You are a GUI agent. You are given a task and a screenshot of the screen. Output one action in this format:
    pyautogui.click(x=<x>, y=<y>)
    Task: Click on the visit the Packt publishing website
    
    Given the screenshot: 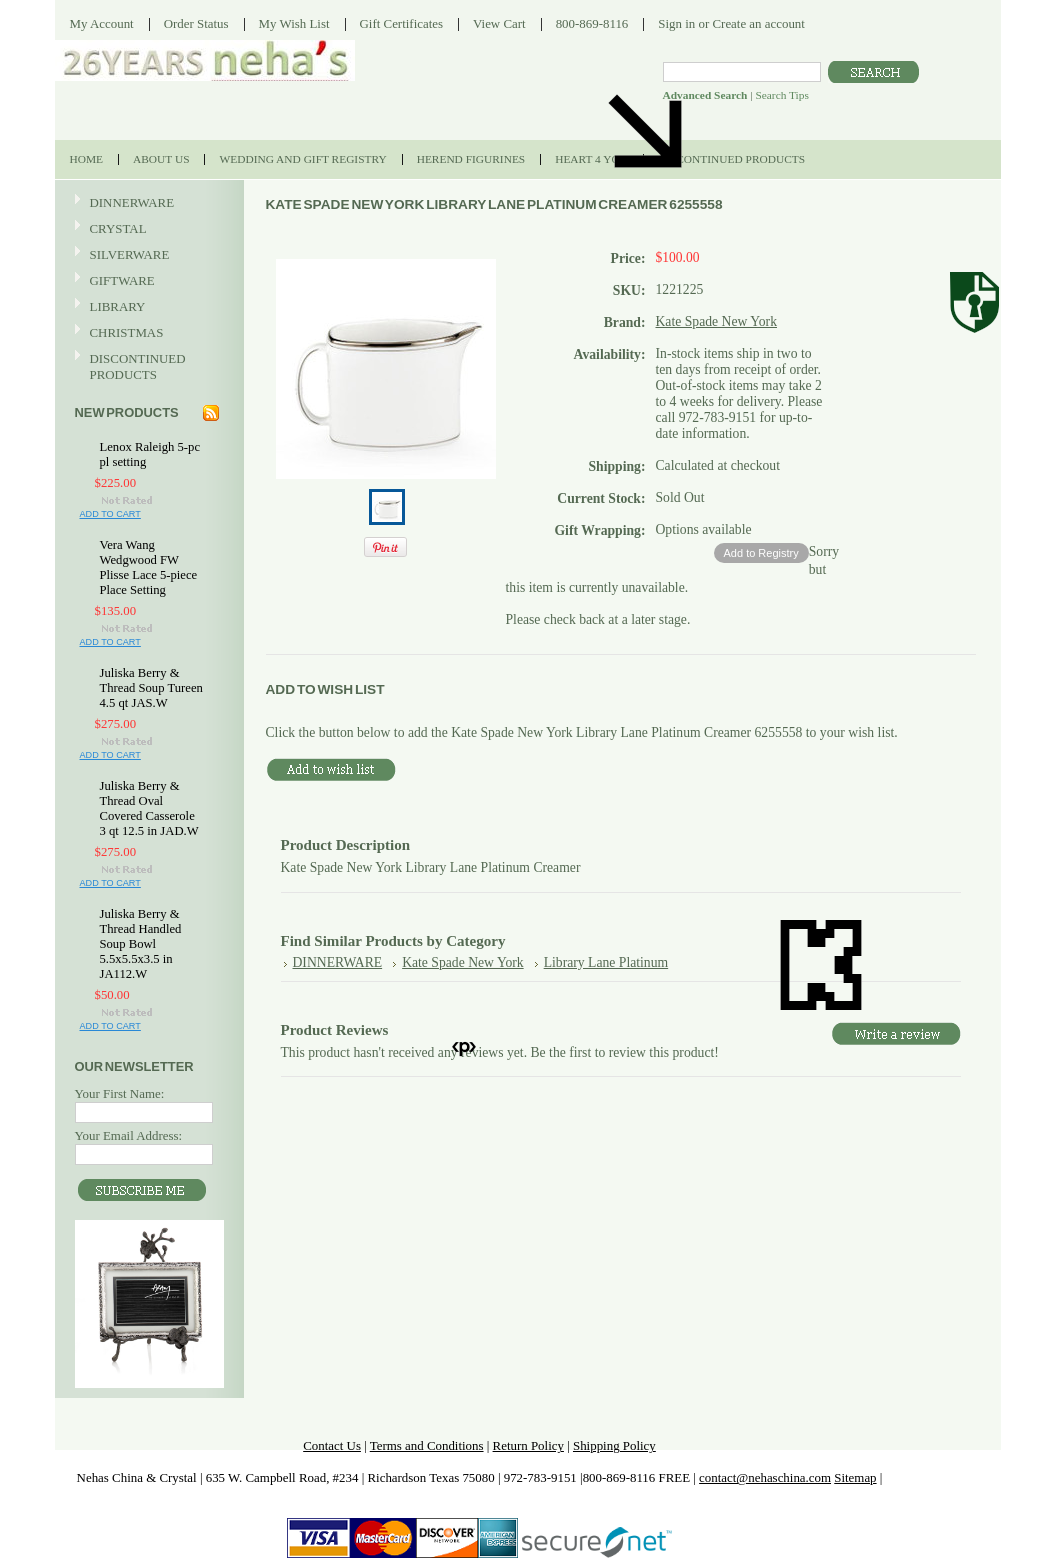 What is the action you would take?
    pyautogui.click(x=464, y=1049)
    